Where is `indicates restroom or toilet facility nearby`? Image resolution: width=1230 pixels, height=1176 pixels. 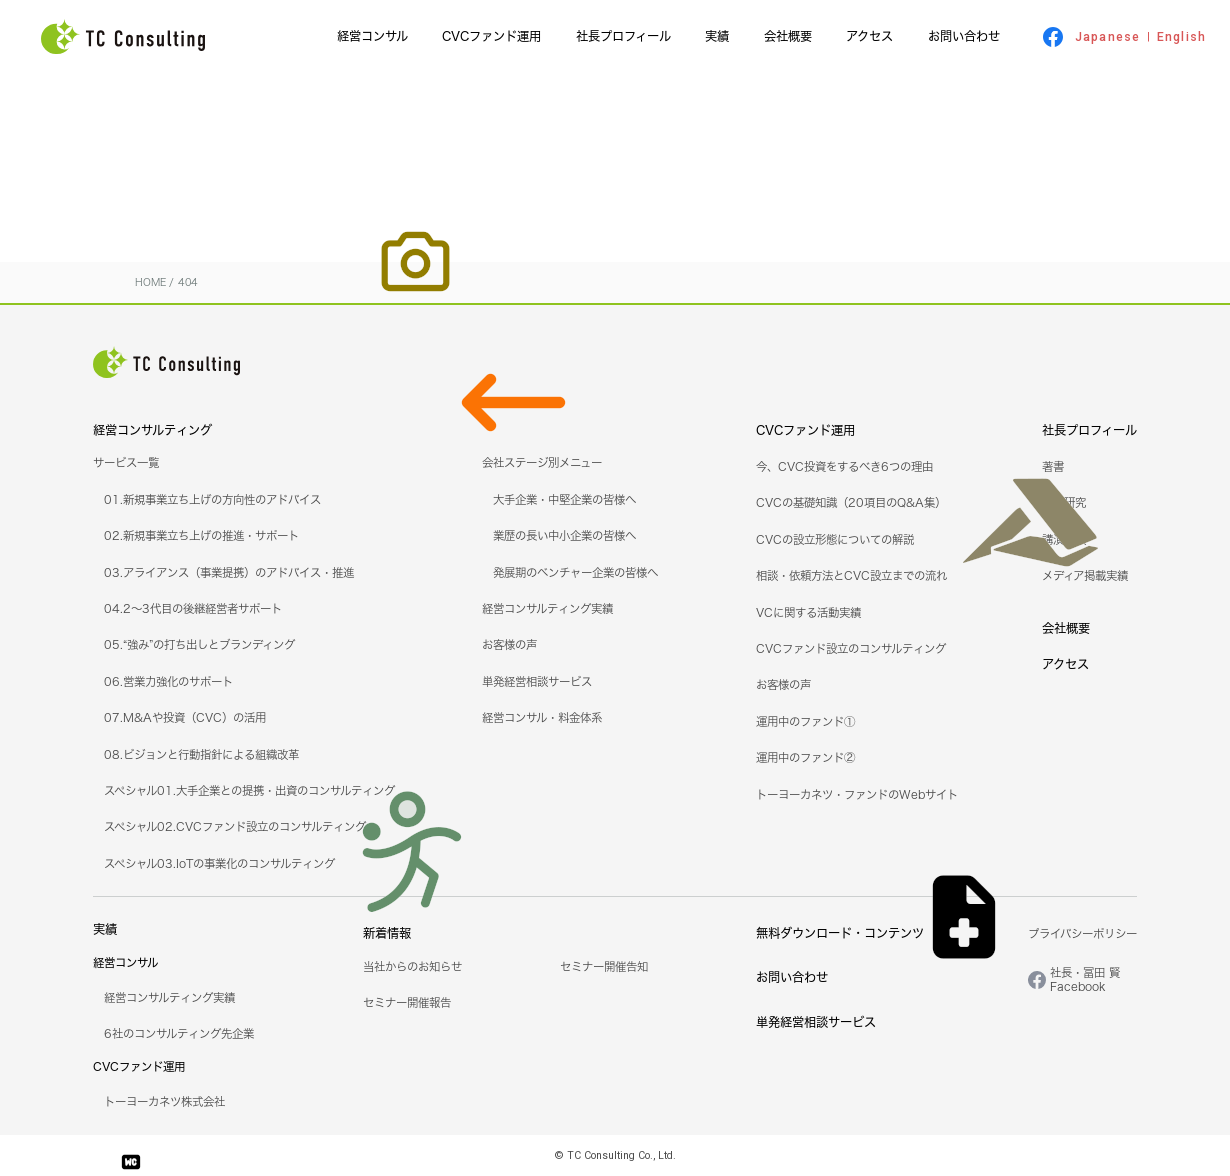
indicates restroom or toilet facility nearby is located at coordinates (131, 1162).